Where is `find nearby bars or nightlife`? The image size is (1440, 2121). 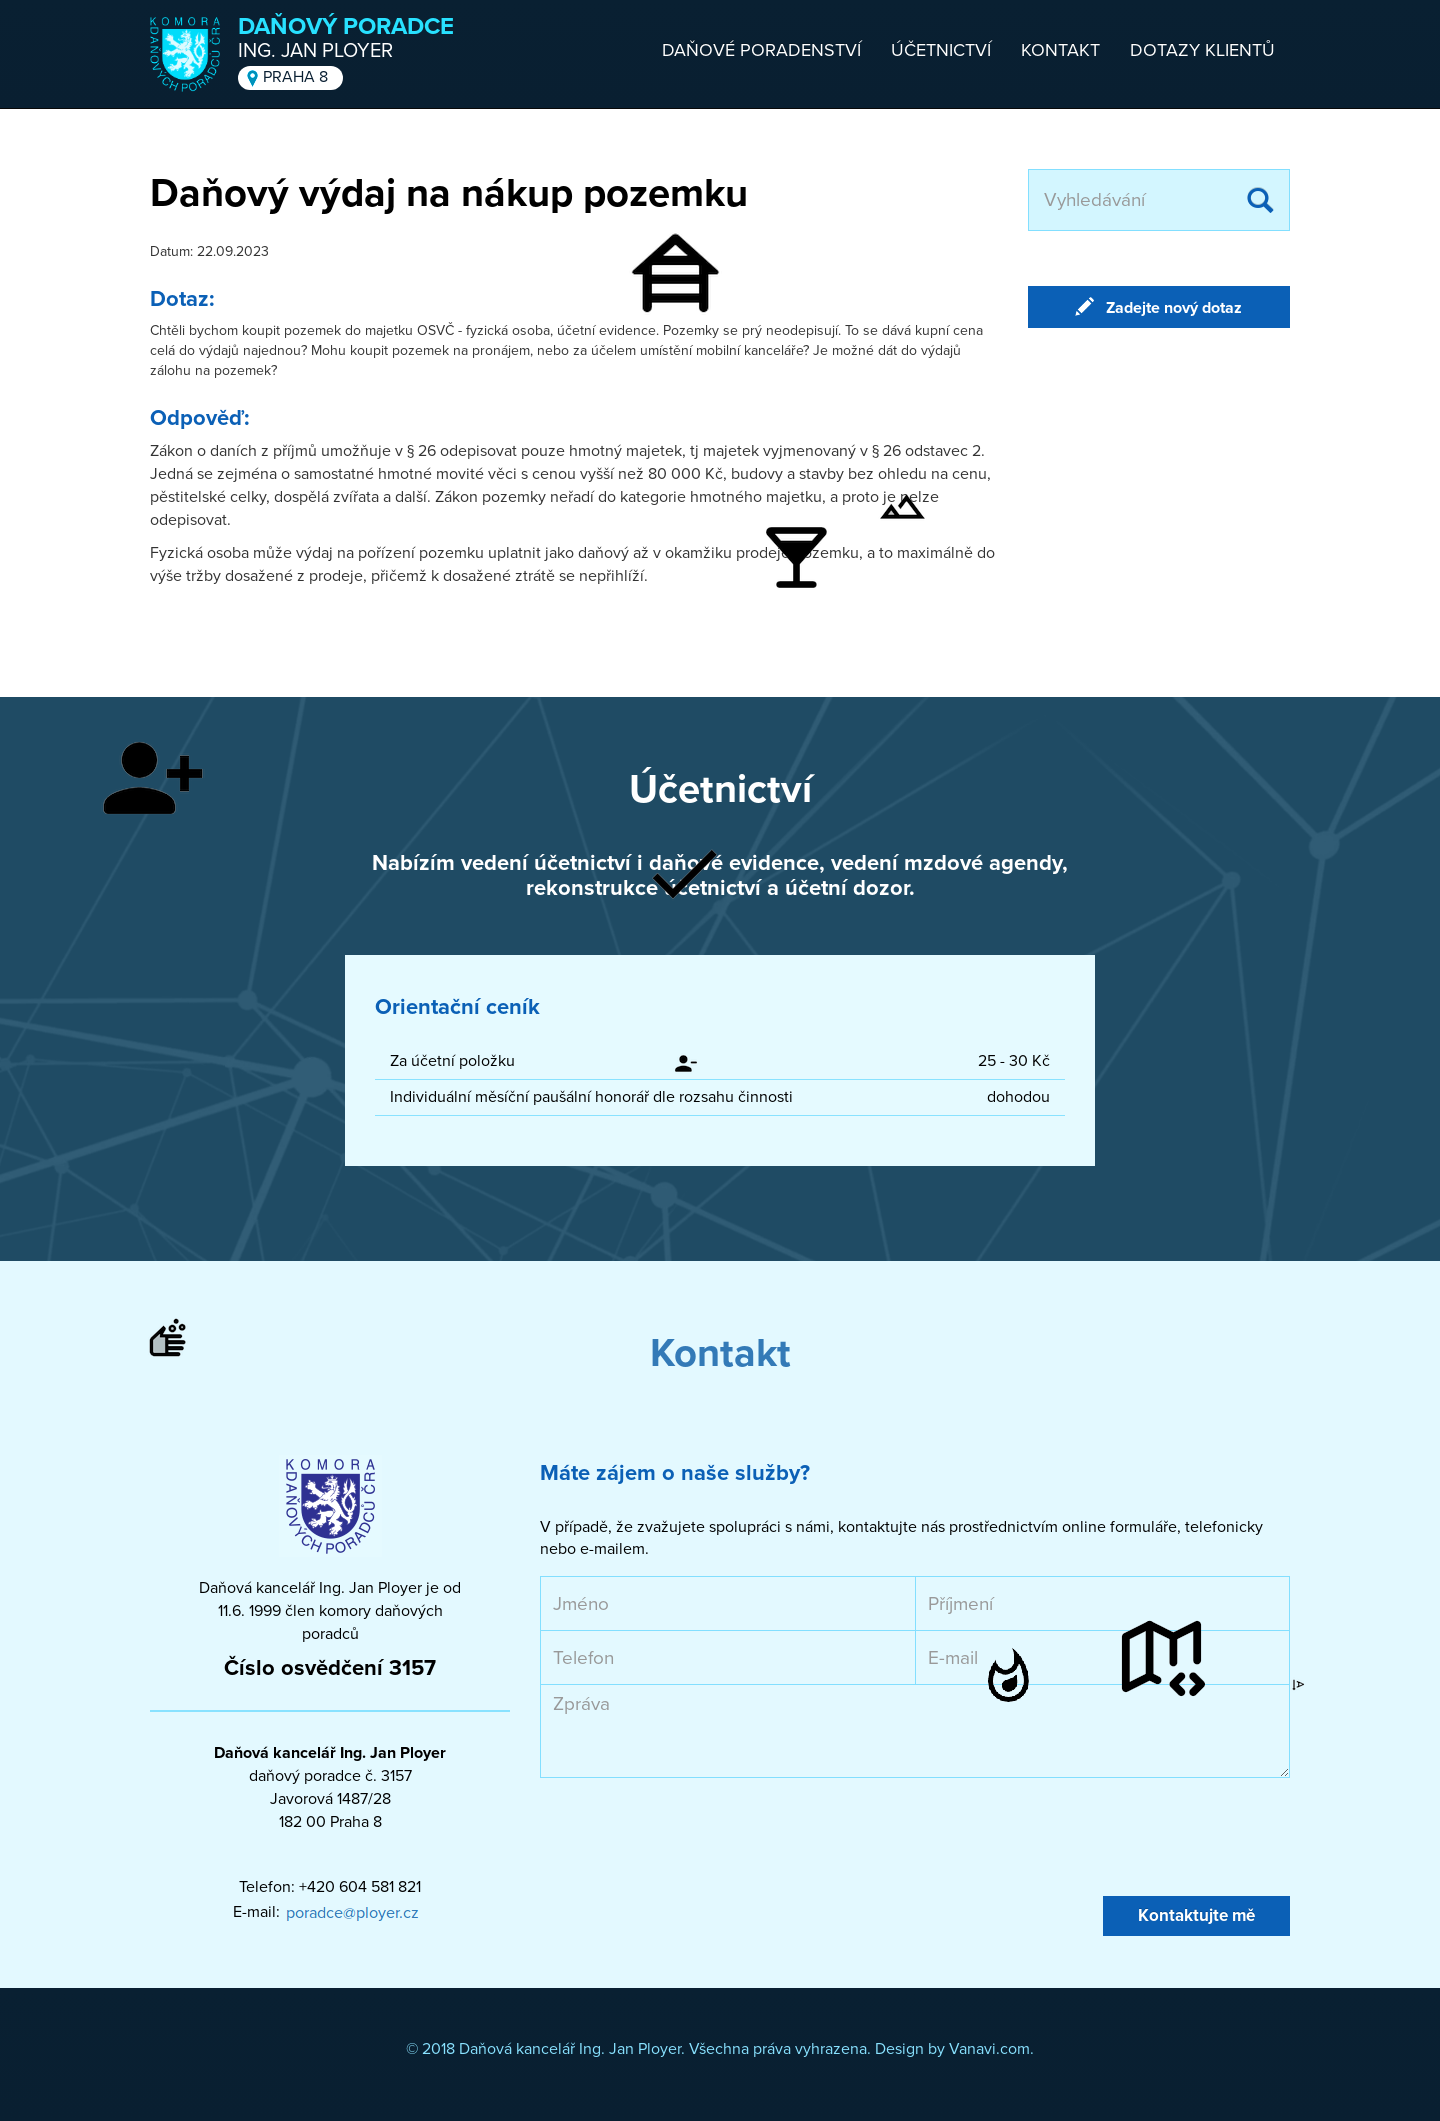 find nearby bars or nightlife is located at coordinates (796, 557).